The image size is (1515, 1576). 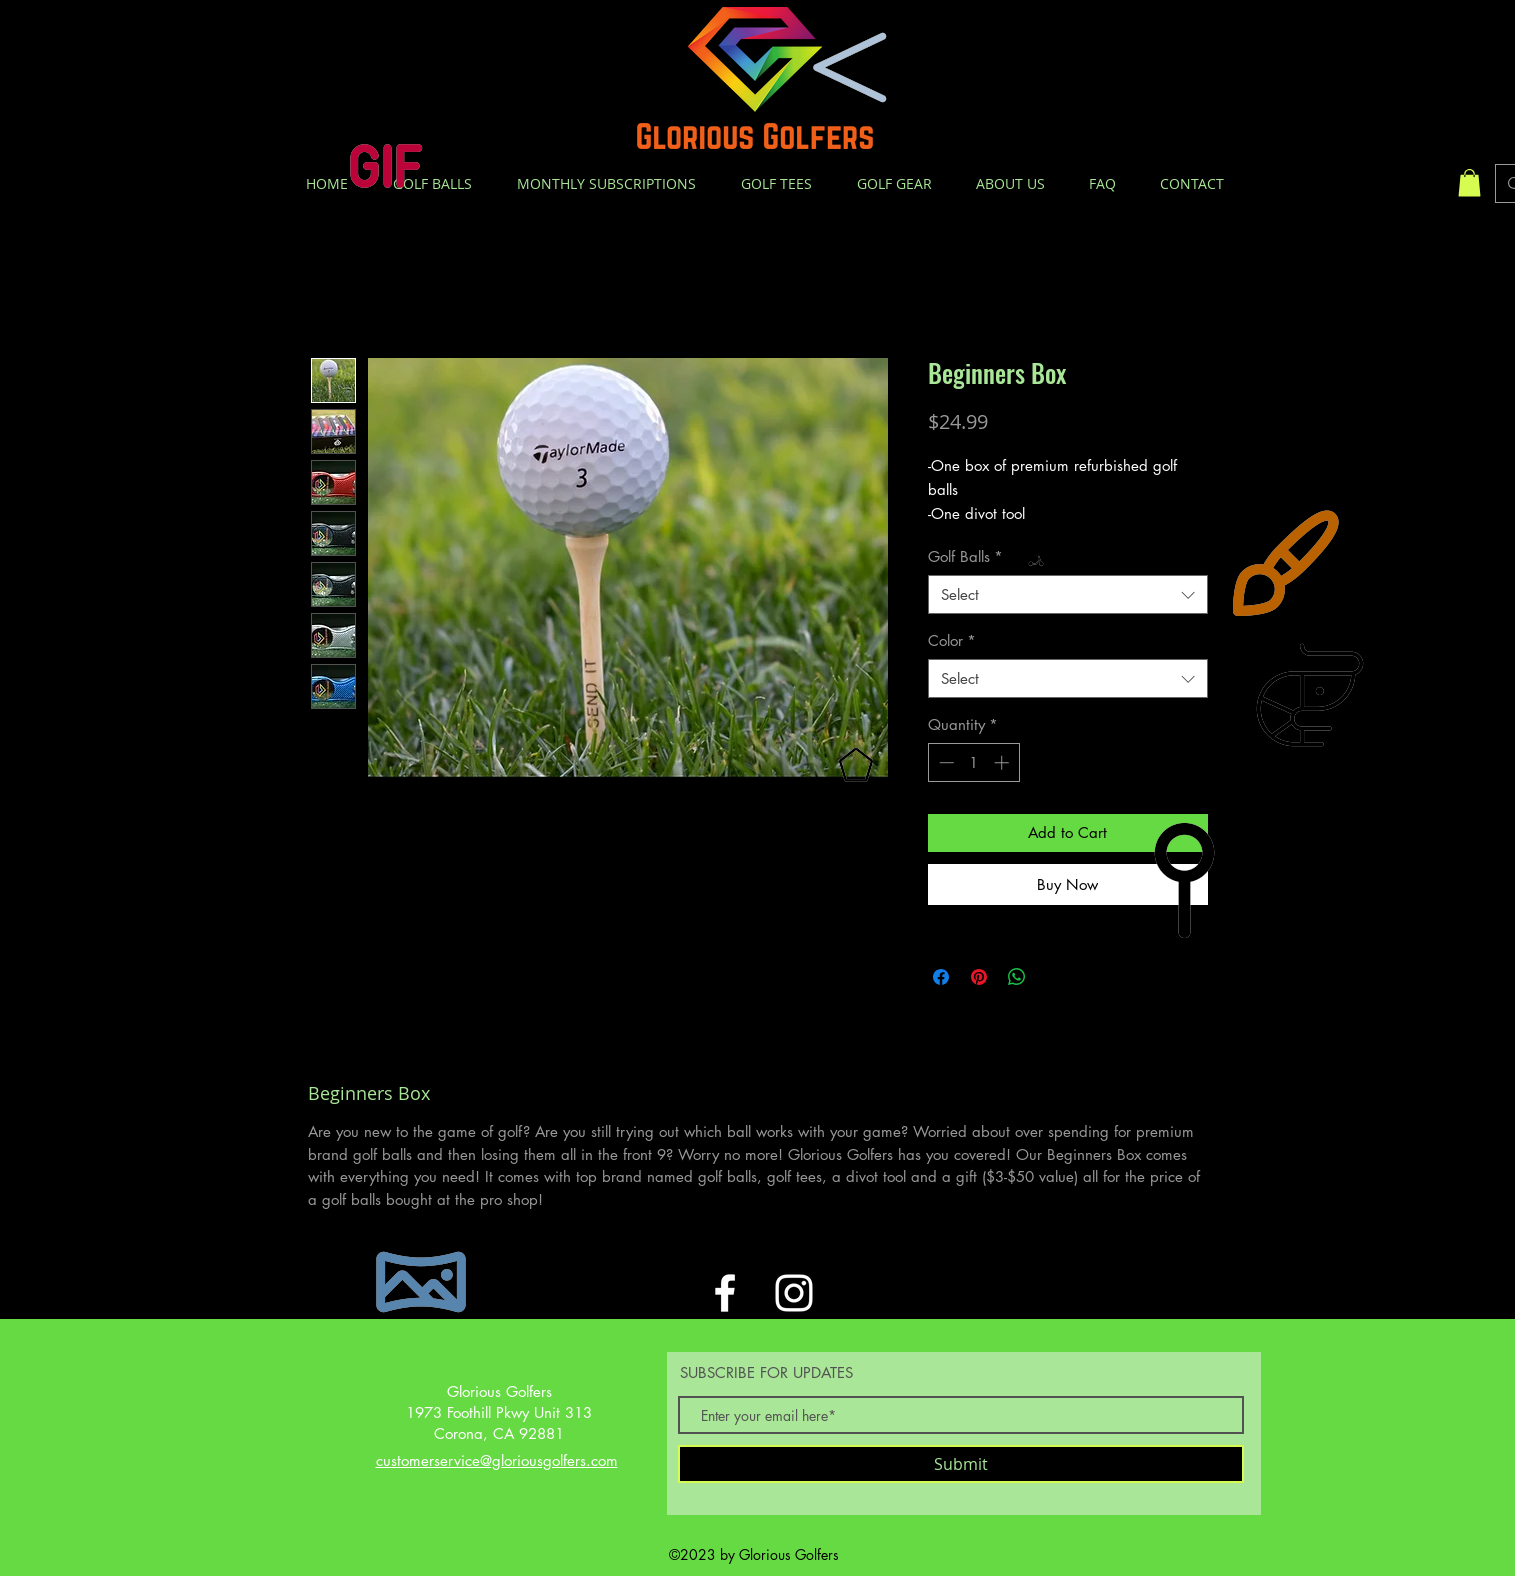 What do you see at coordinates (856, 766) in the screenshot?
I see `select pentagon shape tool` at bounding box center [856, 766].